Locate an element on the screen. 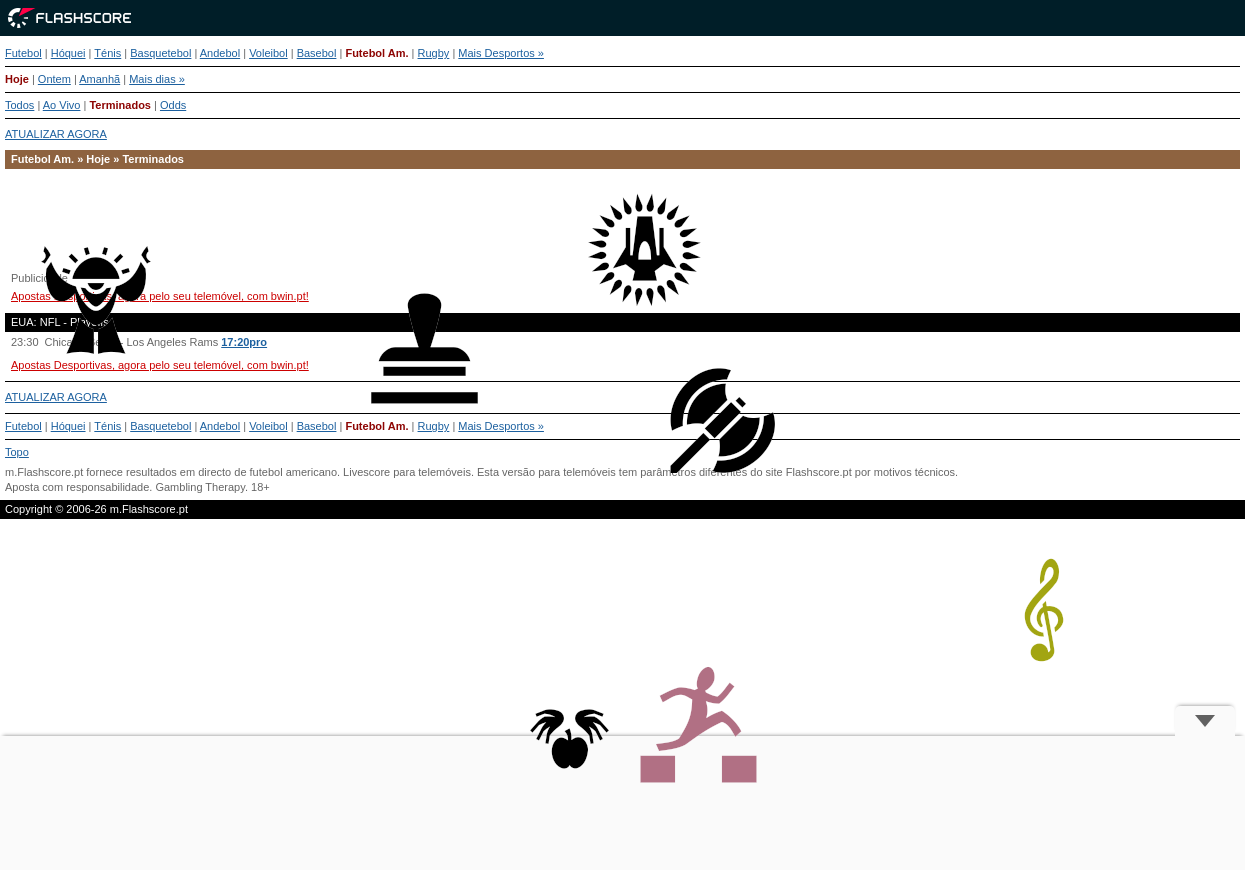 This screenshot has height=870, width=1245. access music or audio settings is located at coordinates (1044, 610).